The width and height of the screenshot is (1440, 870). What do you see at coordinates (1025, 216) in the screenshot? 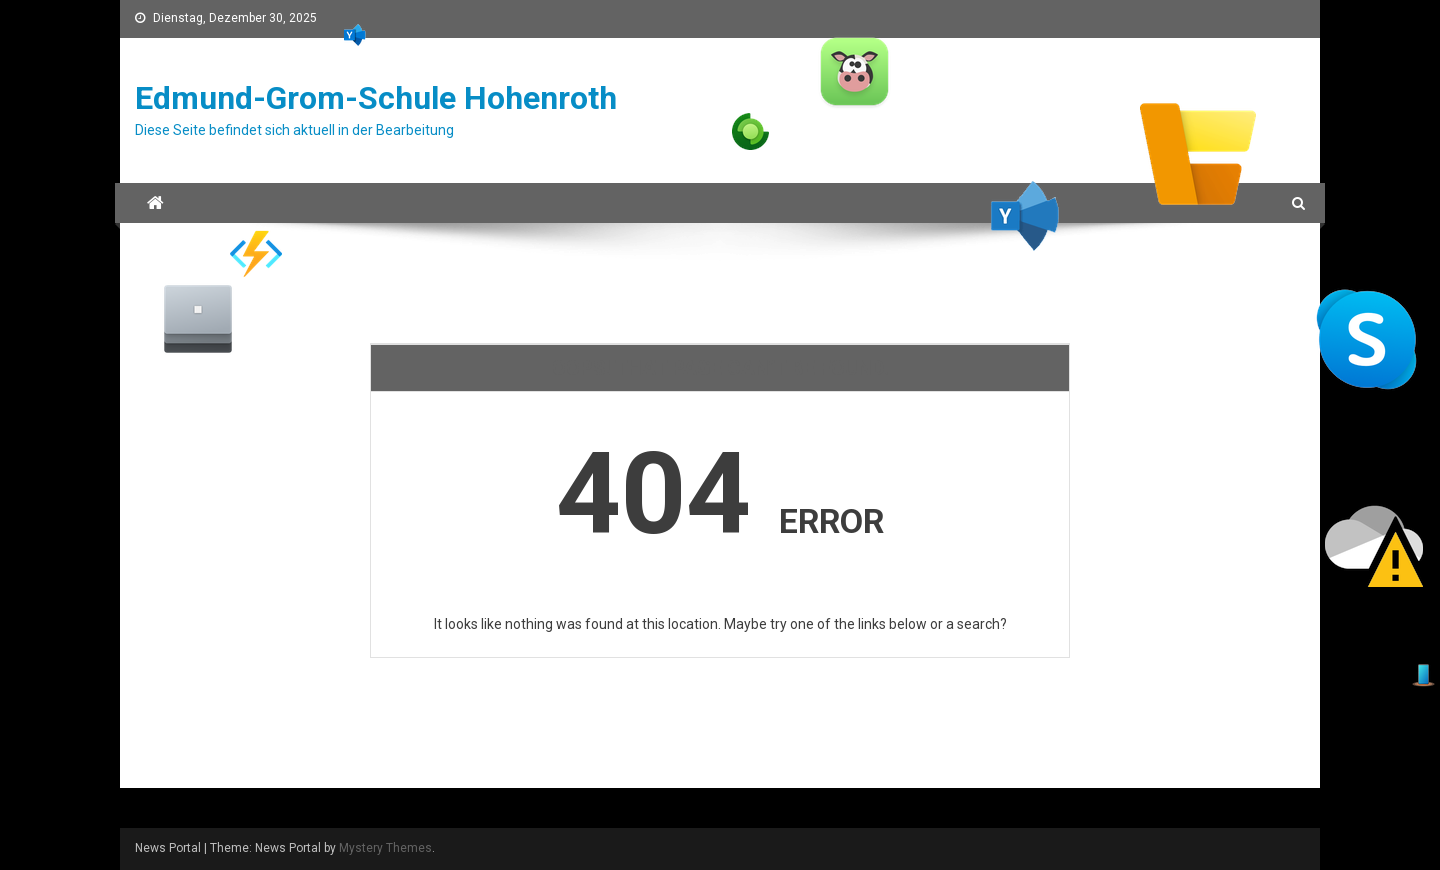
I see `open Microsoft Yammer app` at bounding box center [1025, 216].